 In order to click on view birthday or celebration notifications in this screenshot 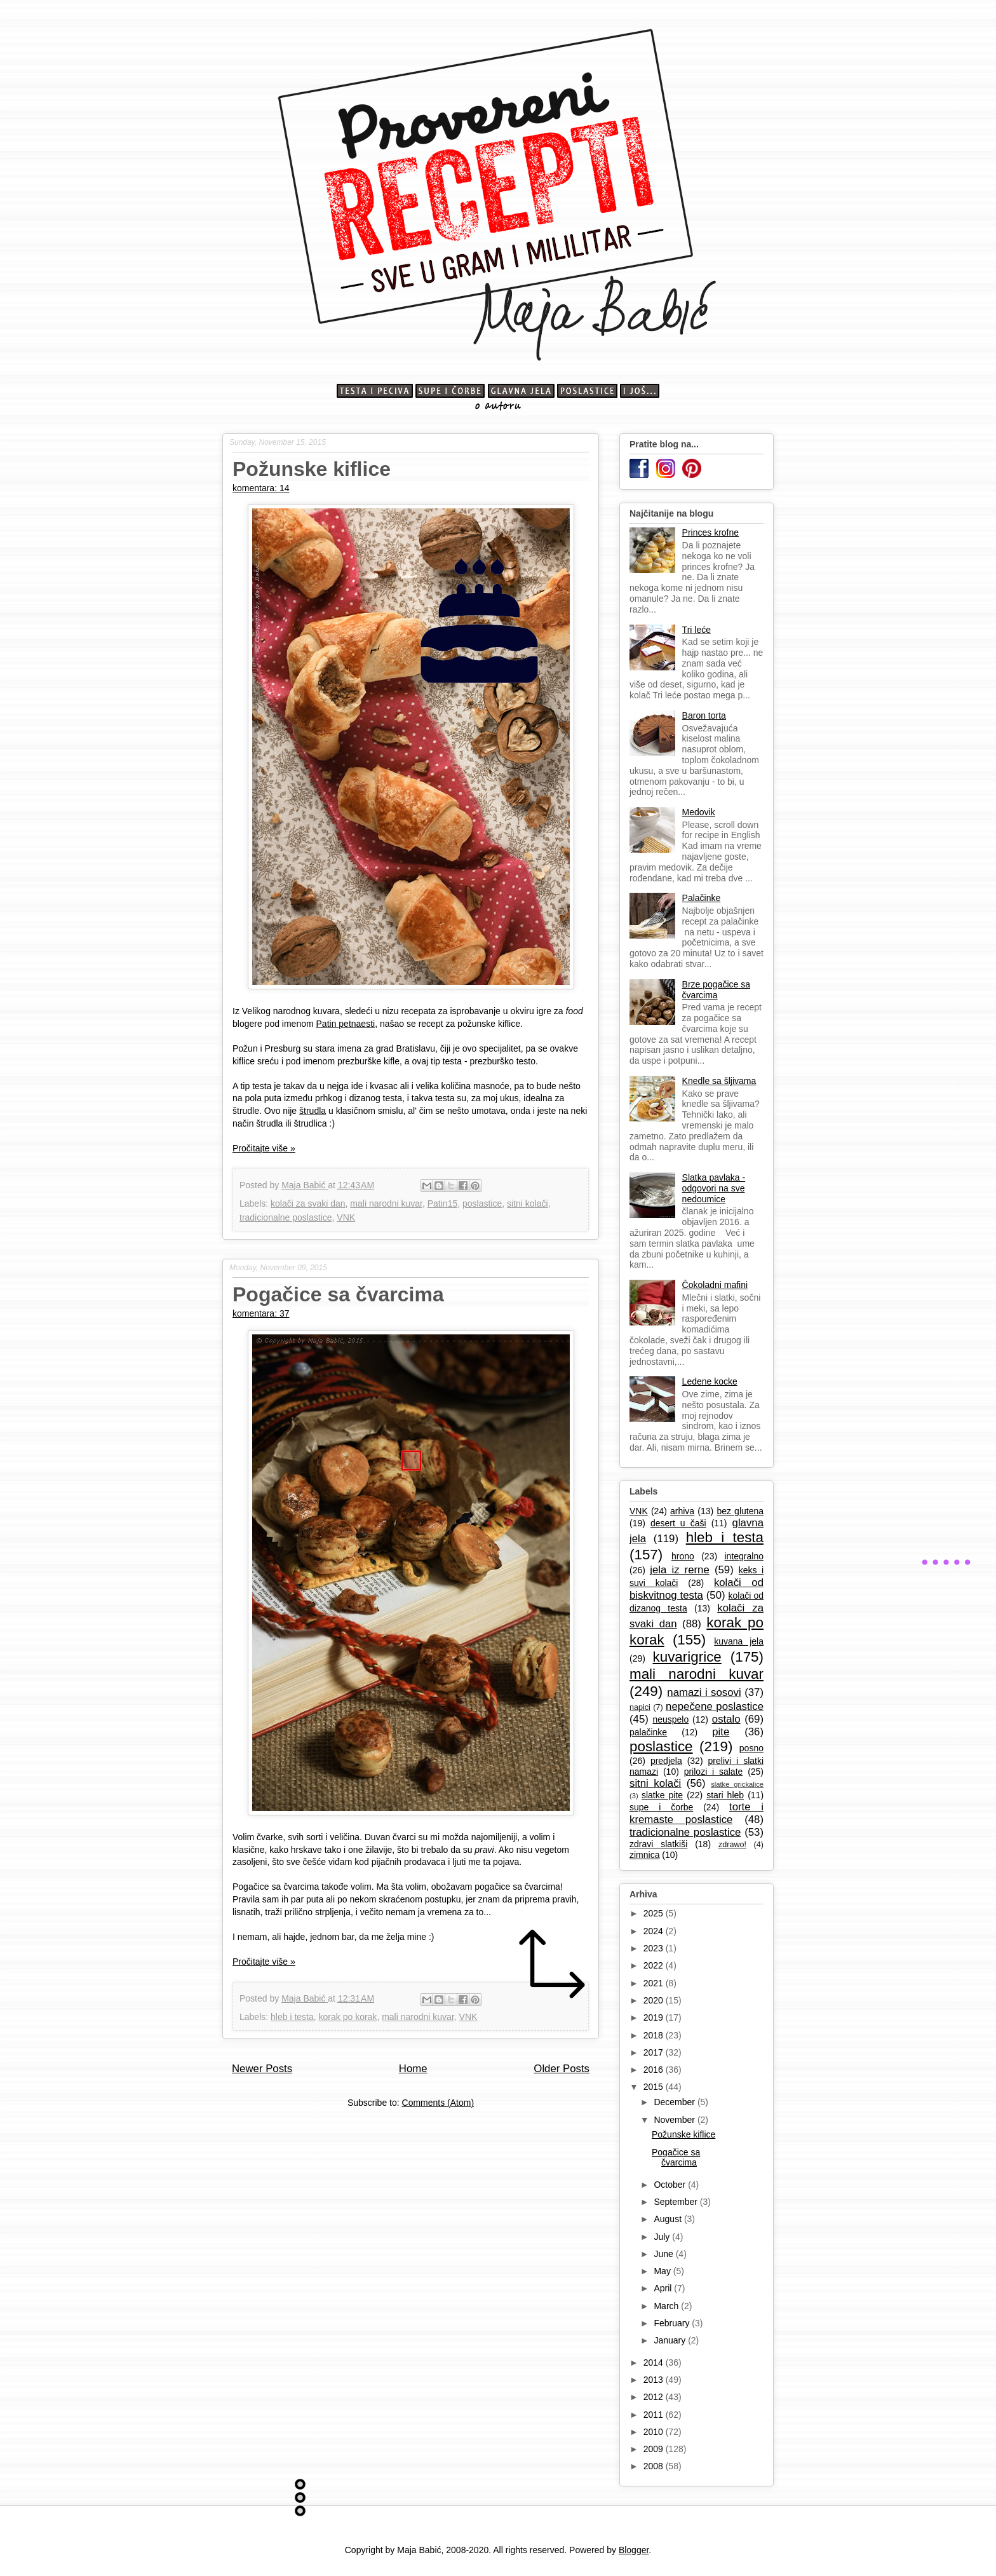, I will do `click(479, 620)`.